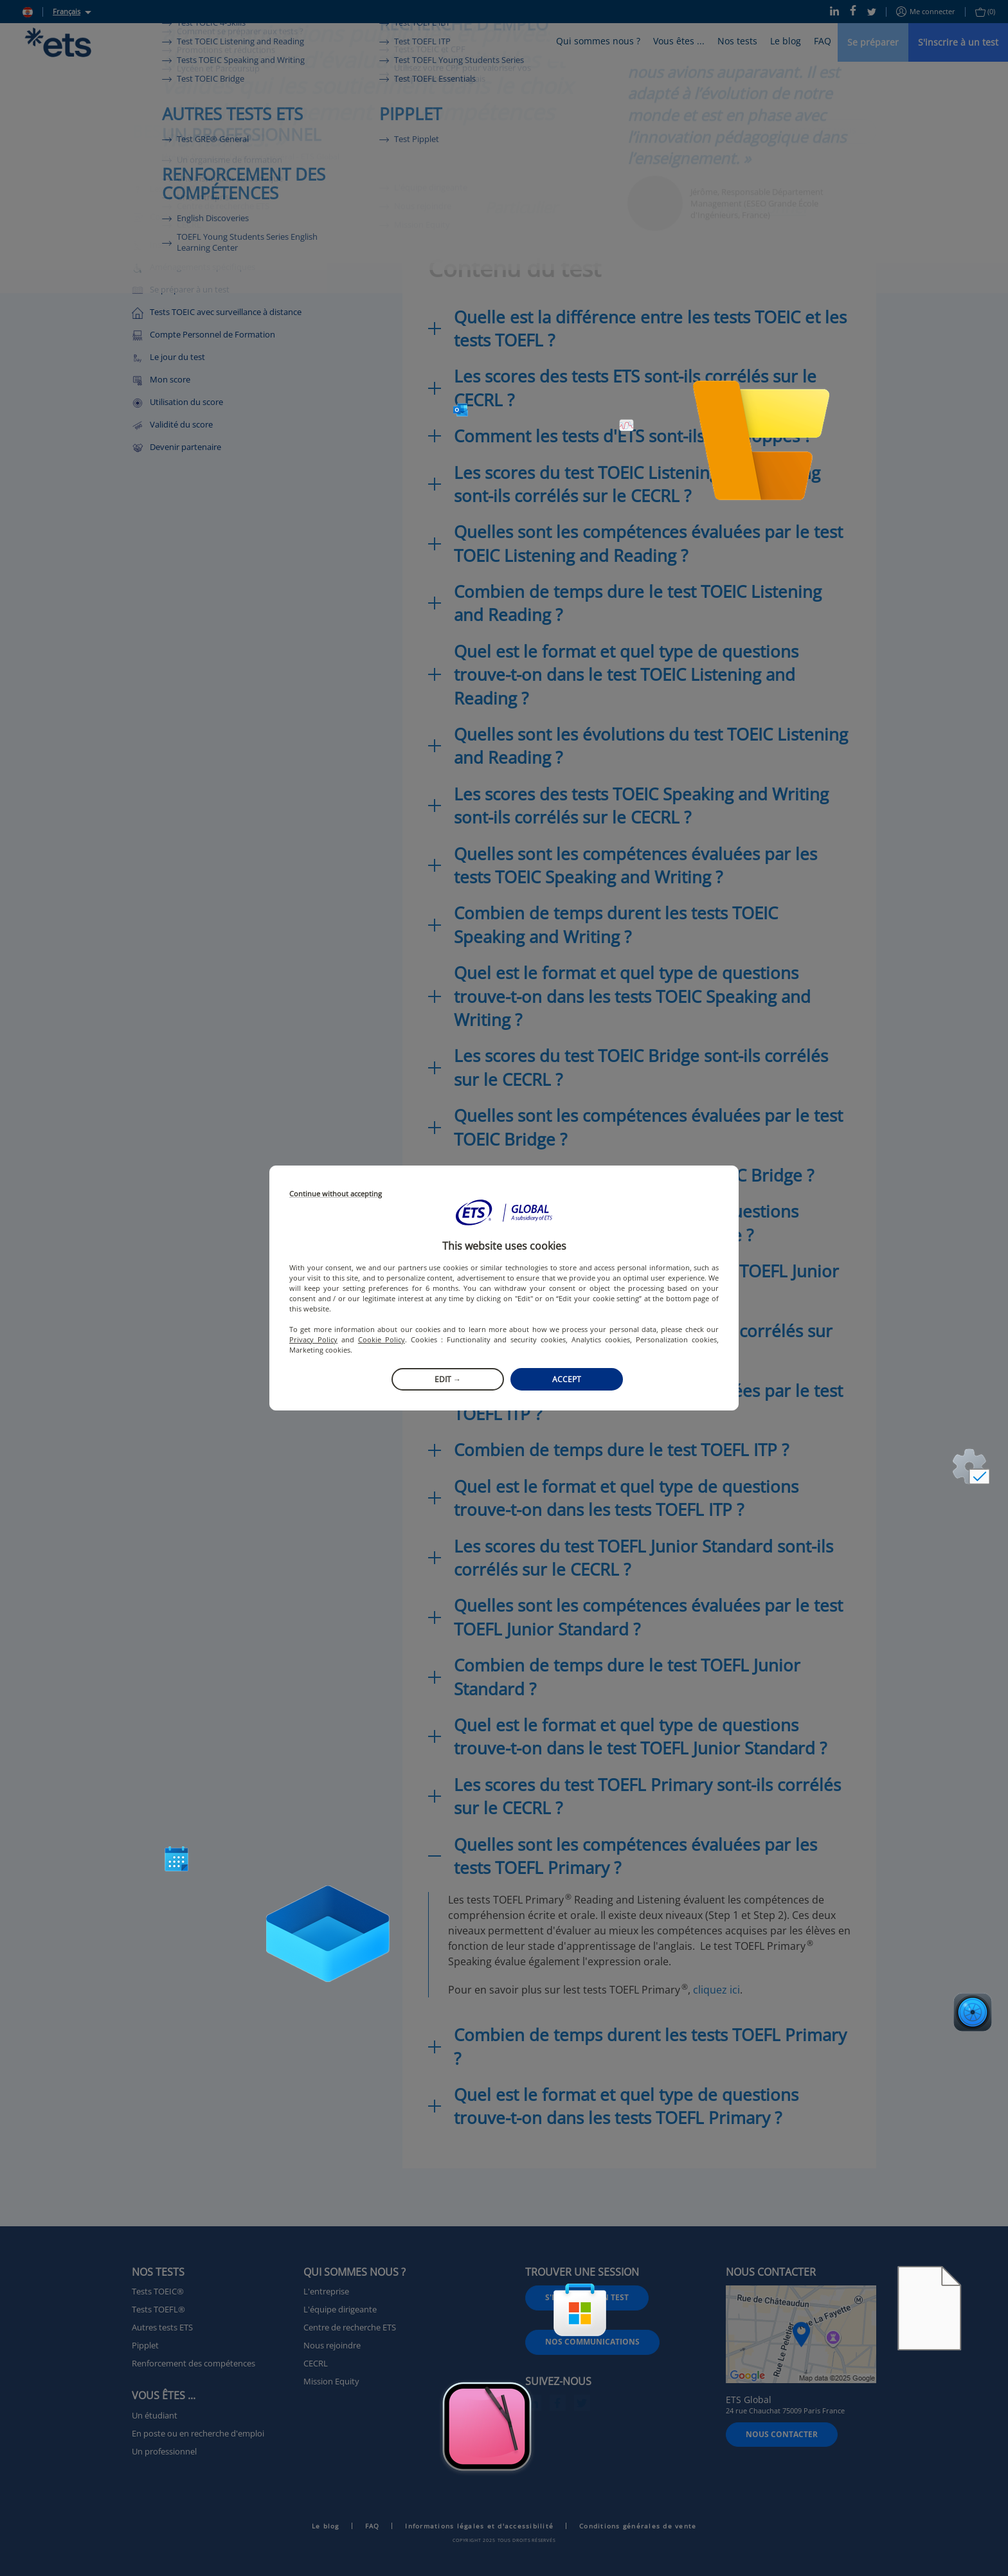 The image size is (1008, 2576). Describe the element at coordinates (460, 410) in the screenshot. I see `open Microsoft Outlook email app` at that location.